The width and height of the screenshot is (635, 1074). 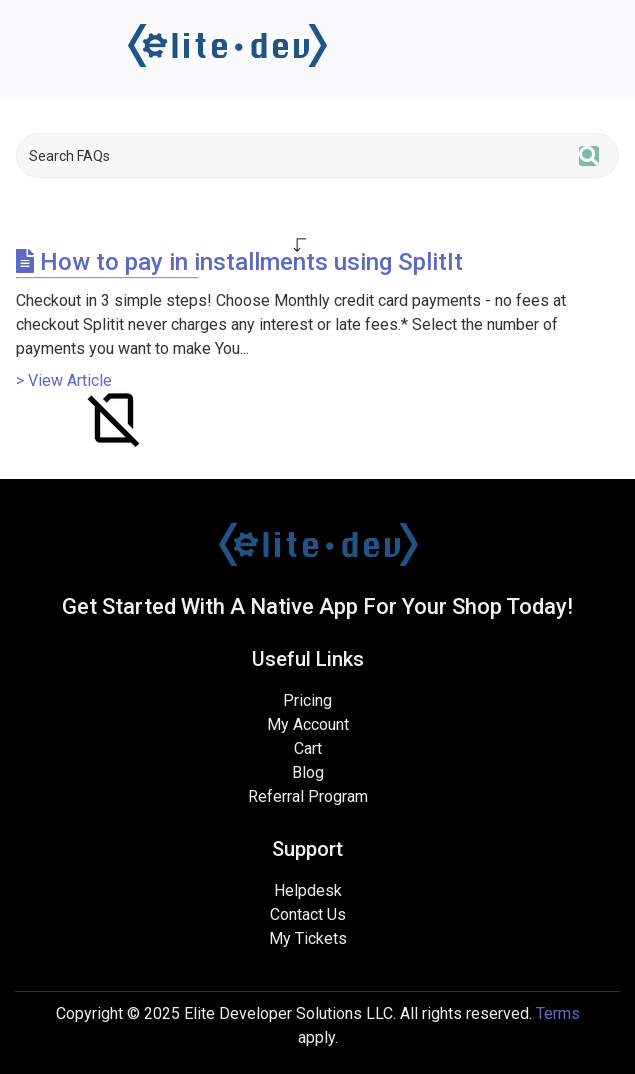 What do you see at coordinates (114, 418) in the screenshot?
I see `no sim card detected` at bounding box center [114, 418].